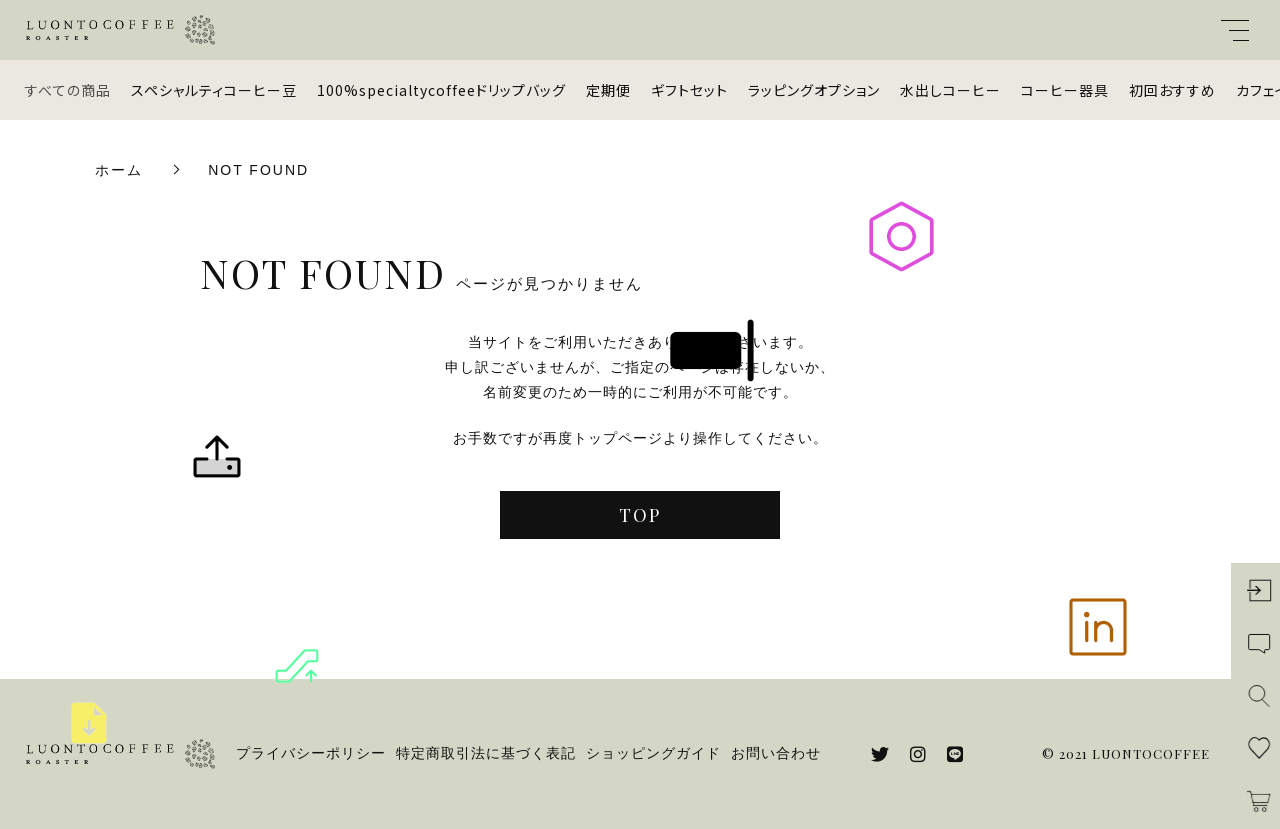 This screenshot has height=829, width=1280. I want to click on indicates escalator going up, so click(297, 666).